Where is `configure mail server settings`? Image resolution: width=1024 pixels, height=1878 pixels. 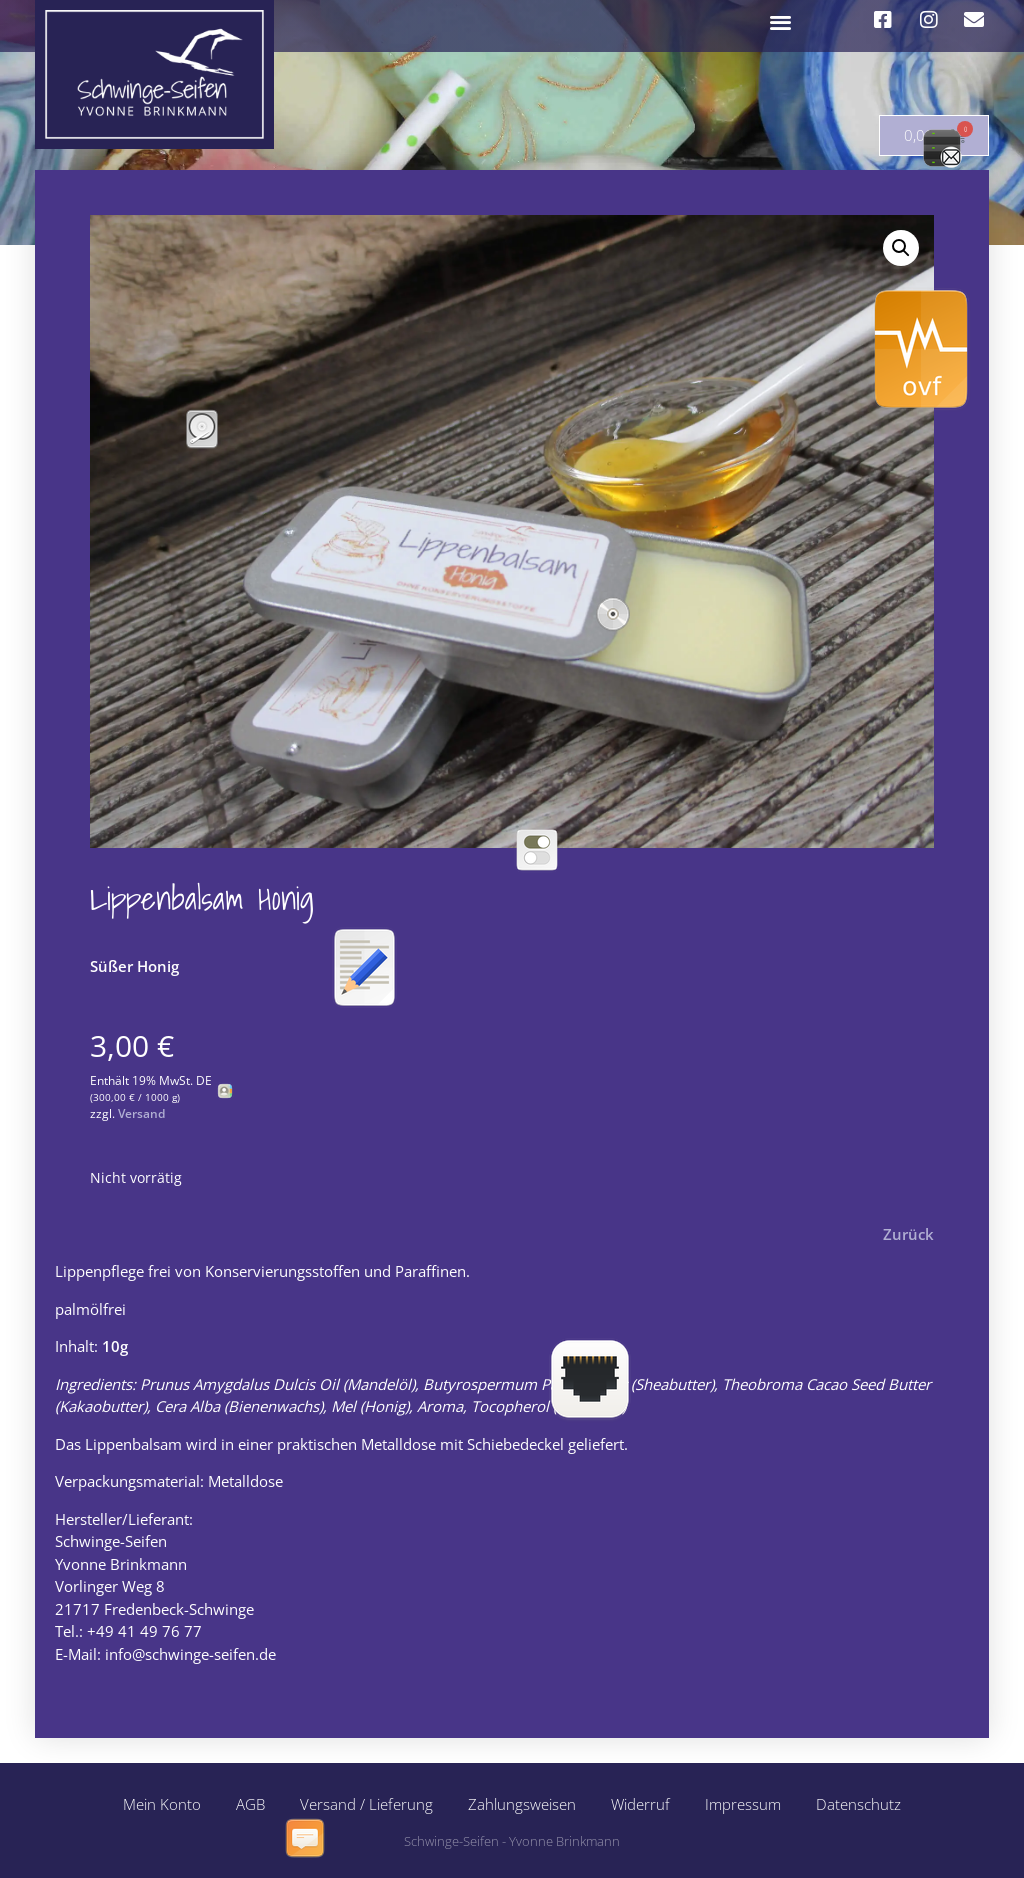
configure mail server settings is located at coordinates (942, 148).